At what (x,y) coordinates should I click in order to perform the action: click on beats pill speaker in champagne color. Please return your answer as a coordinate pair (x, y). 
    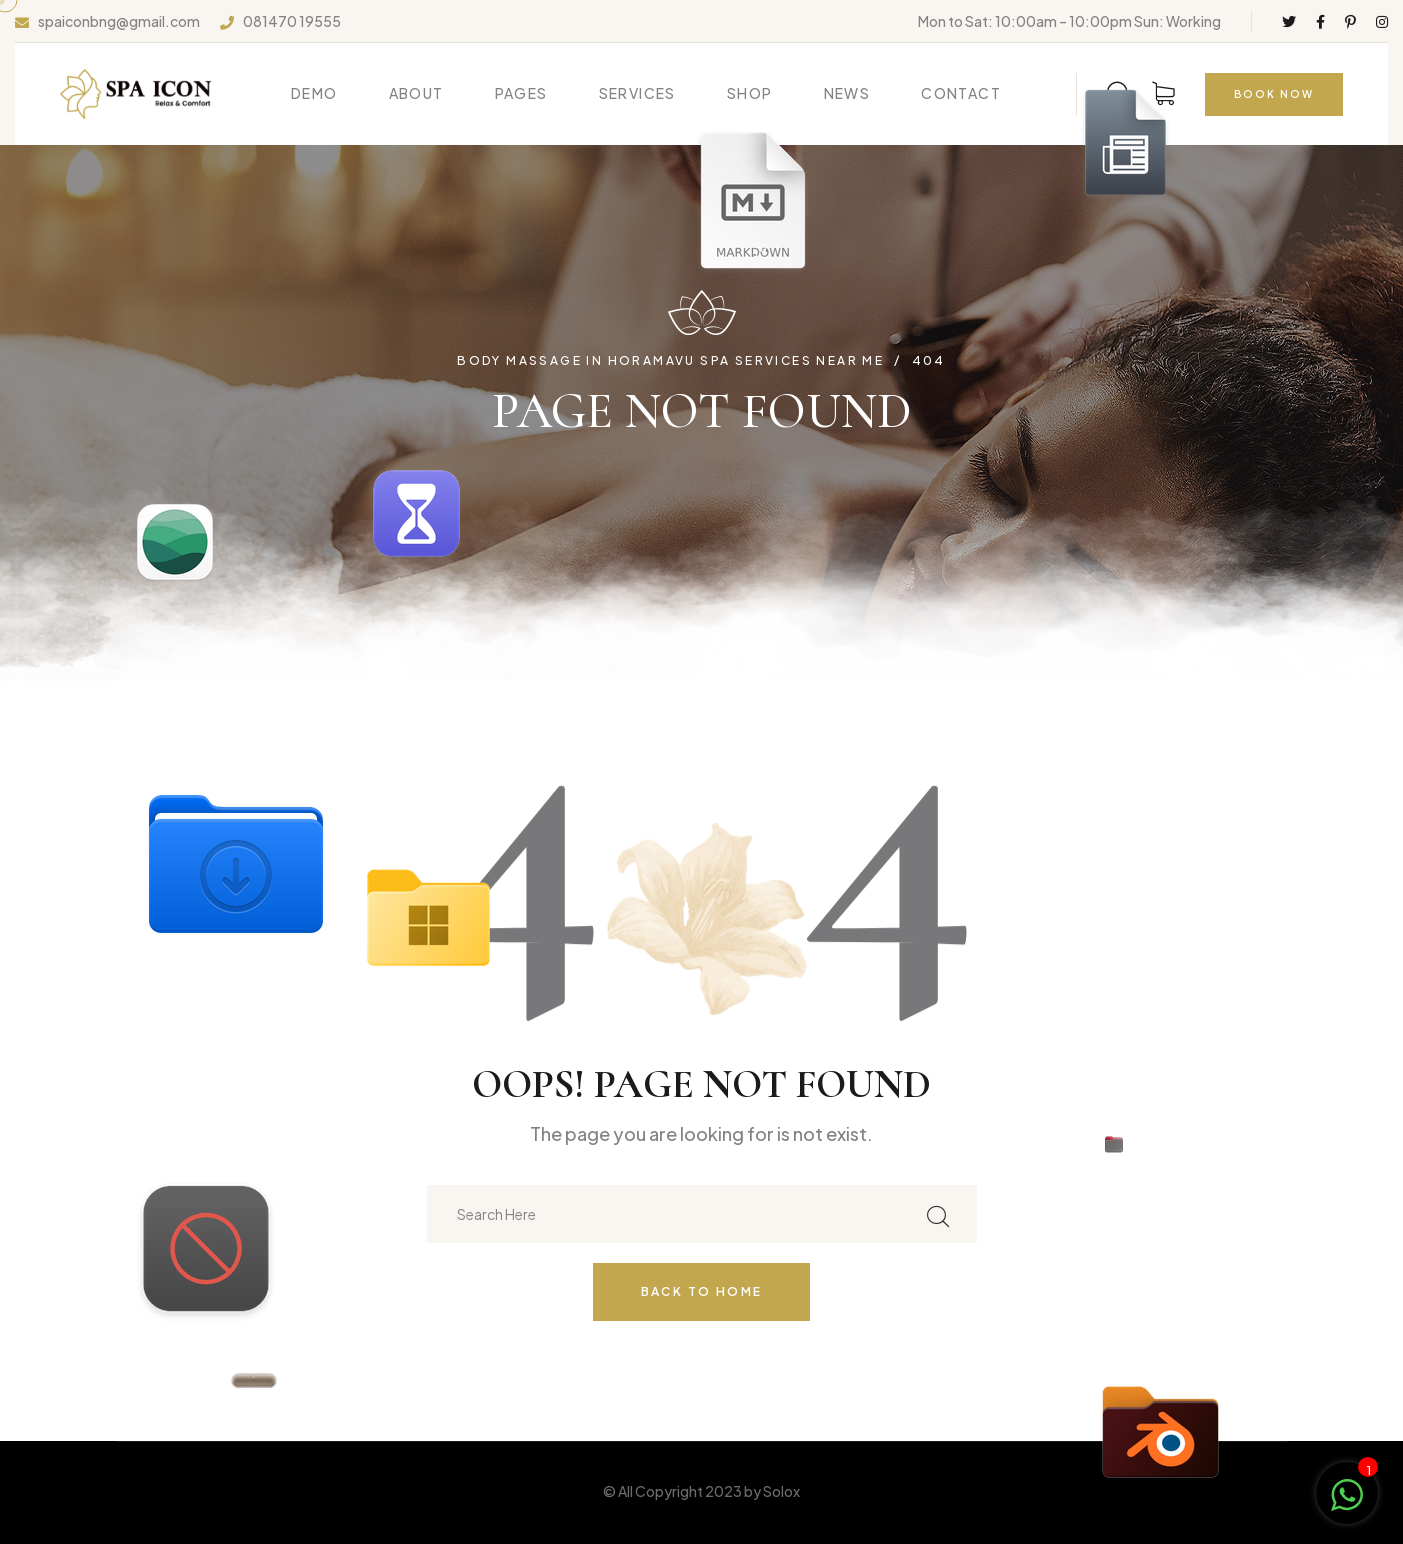
    Looking at the image, I should click on (254, 1381).